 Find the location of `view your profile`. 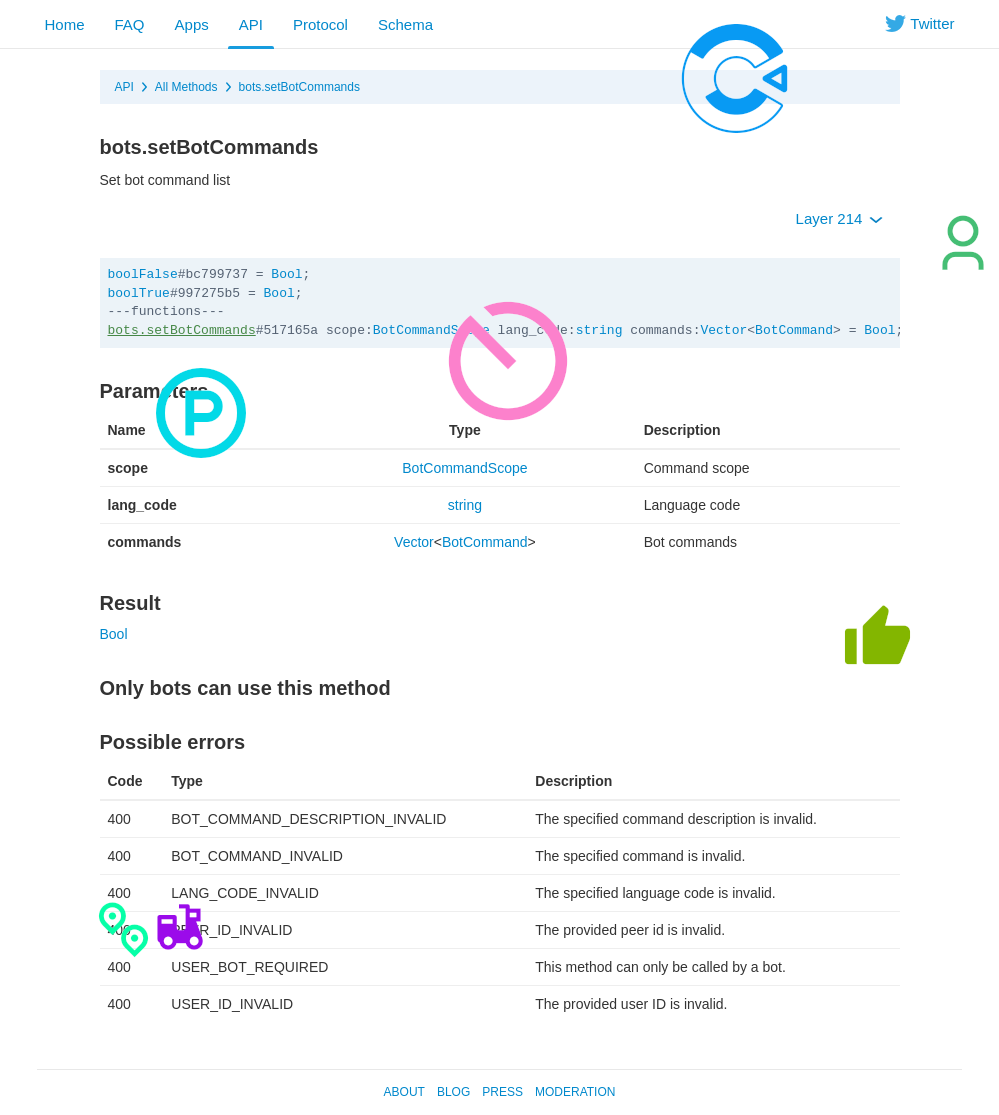

view your profile is located at coordinates (963, 244).